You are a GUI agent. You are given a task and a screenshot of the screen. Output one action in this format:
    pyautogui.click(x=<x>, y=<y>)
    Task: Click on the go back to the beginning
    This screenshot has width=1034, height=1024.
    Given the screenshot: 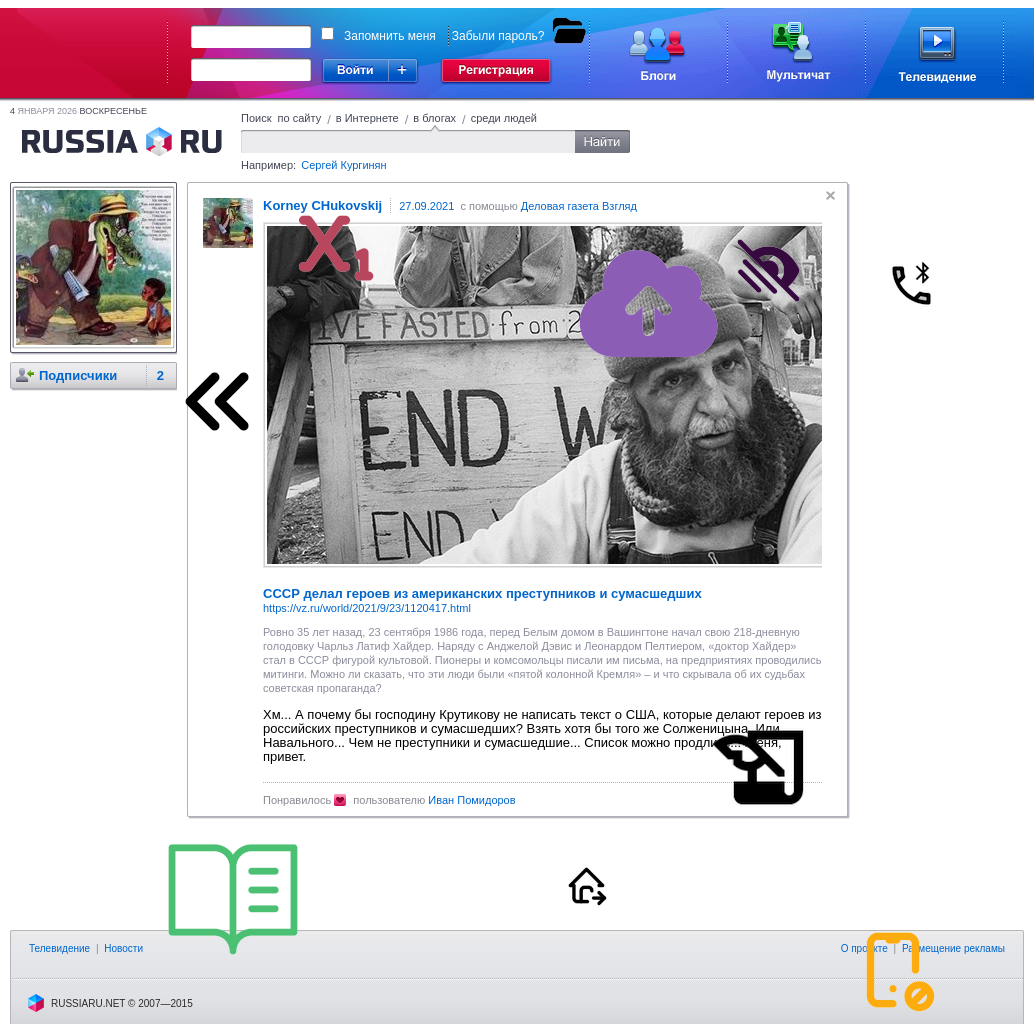 What is the action you would take?
    pyautogui.click(x=219, y=401)
    